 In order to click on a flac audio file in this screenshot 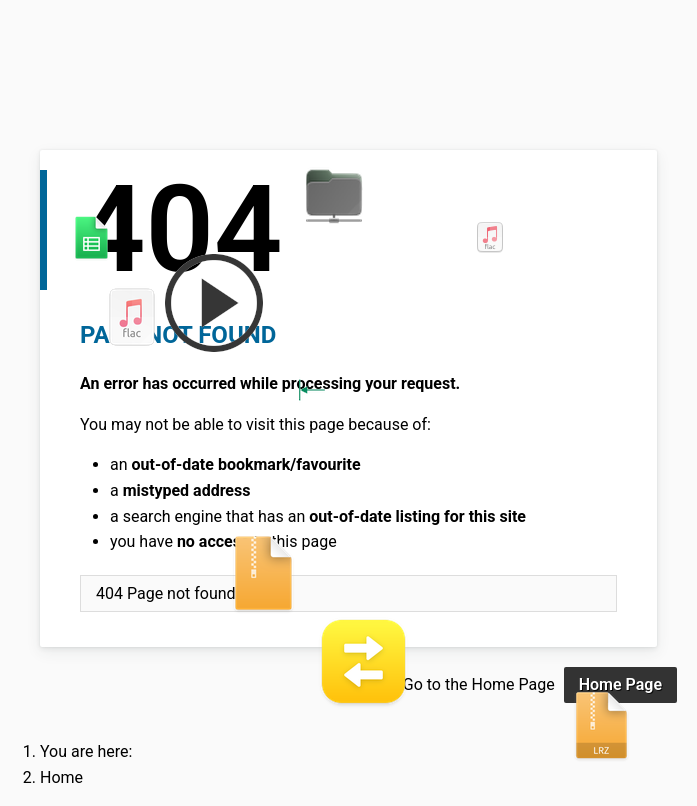, I will do `click(132, 317)`.